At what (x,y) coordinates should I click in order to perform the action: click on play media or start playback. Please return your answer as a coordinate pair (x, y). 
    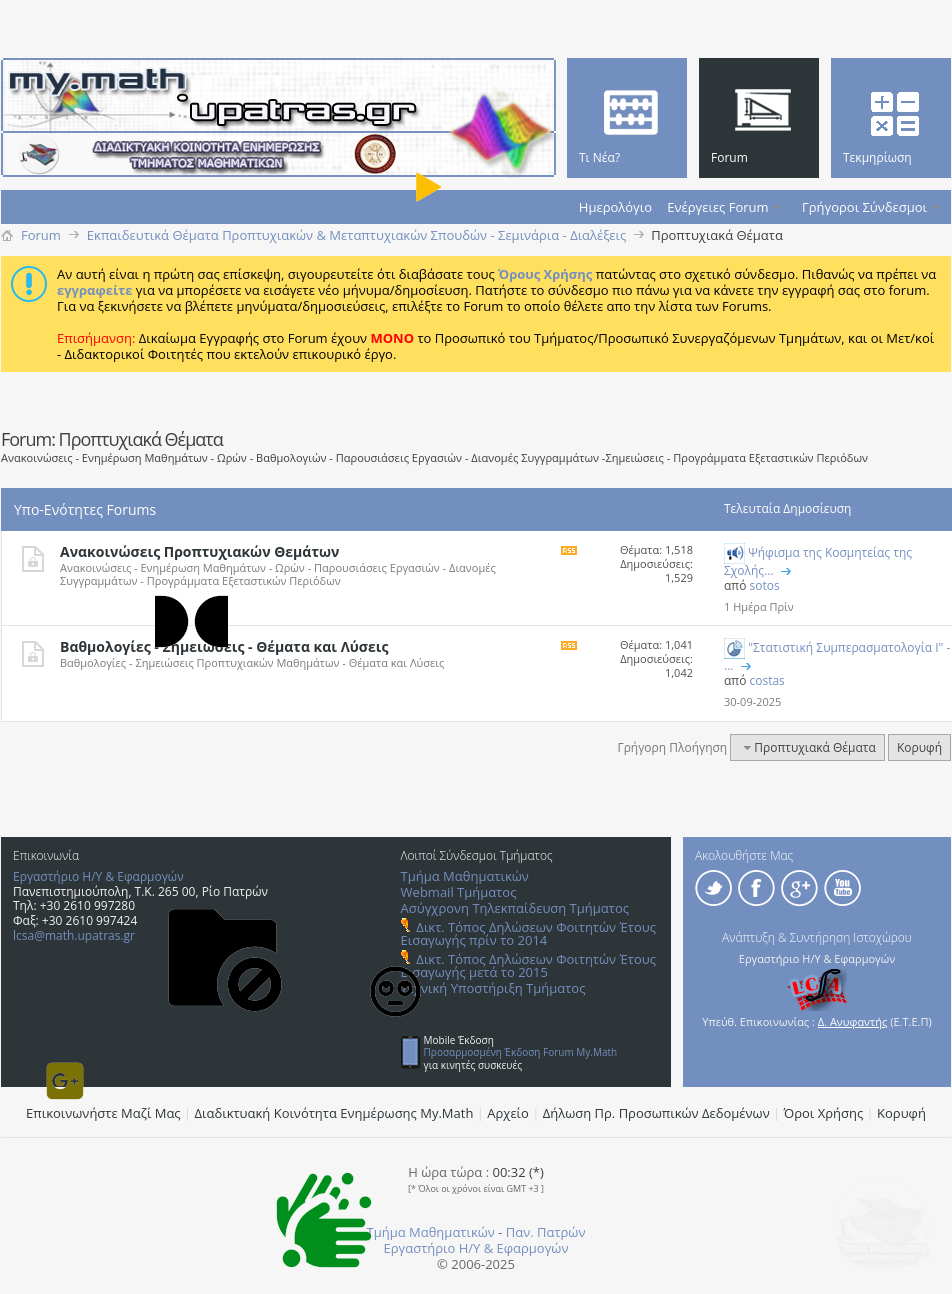
    Looking at the image, I should click on (427, 187).